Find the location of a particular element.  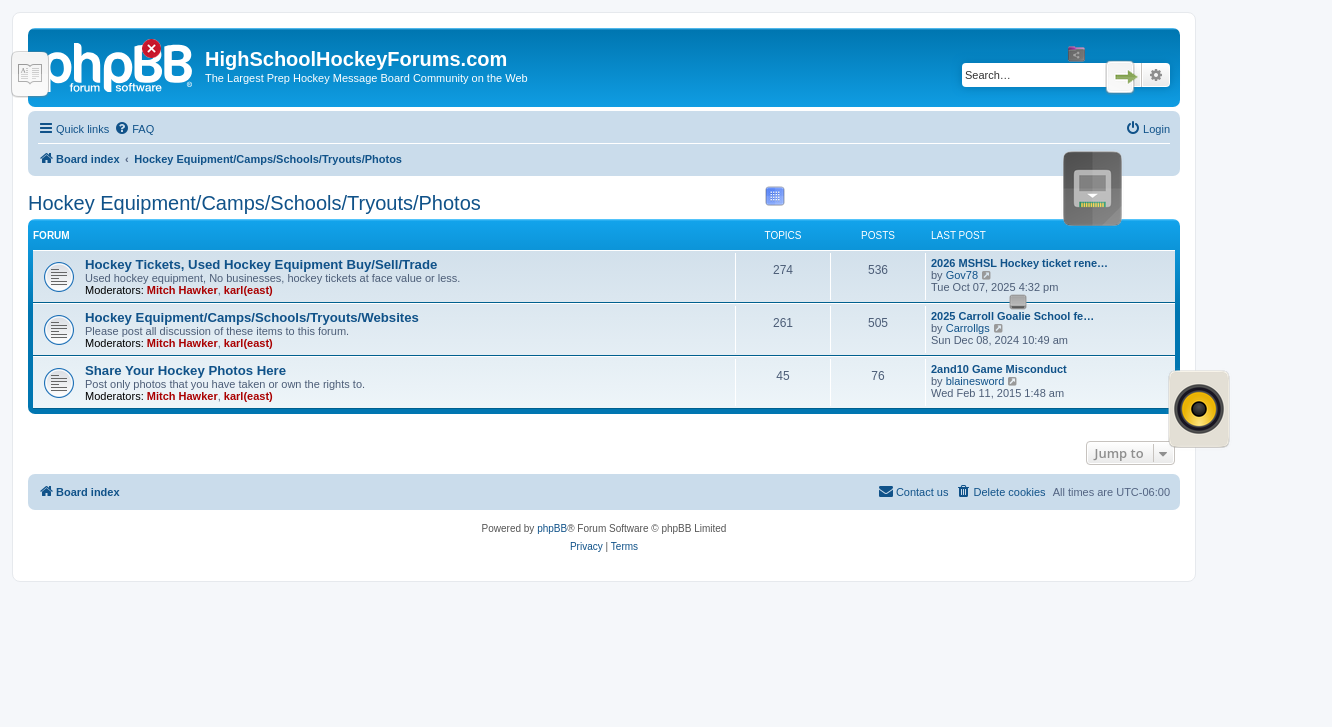

export document to another location is located at coordinates (1120, 77).